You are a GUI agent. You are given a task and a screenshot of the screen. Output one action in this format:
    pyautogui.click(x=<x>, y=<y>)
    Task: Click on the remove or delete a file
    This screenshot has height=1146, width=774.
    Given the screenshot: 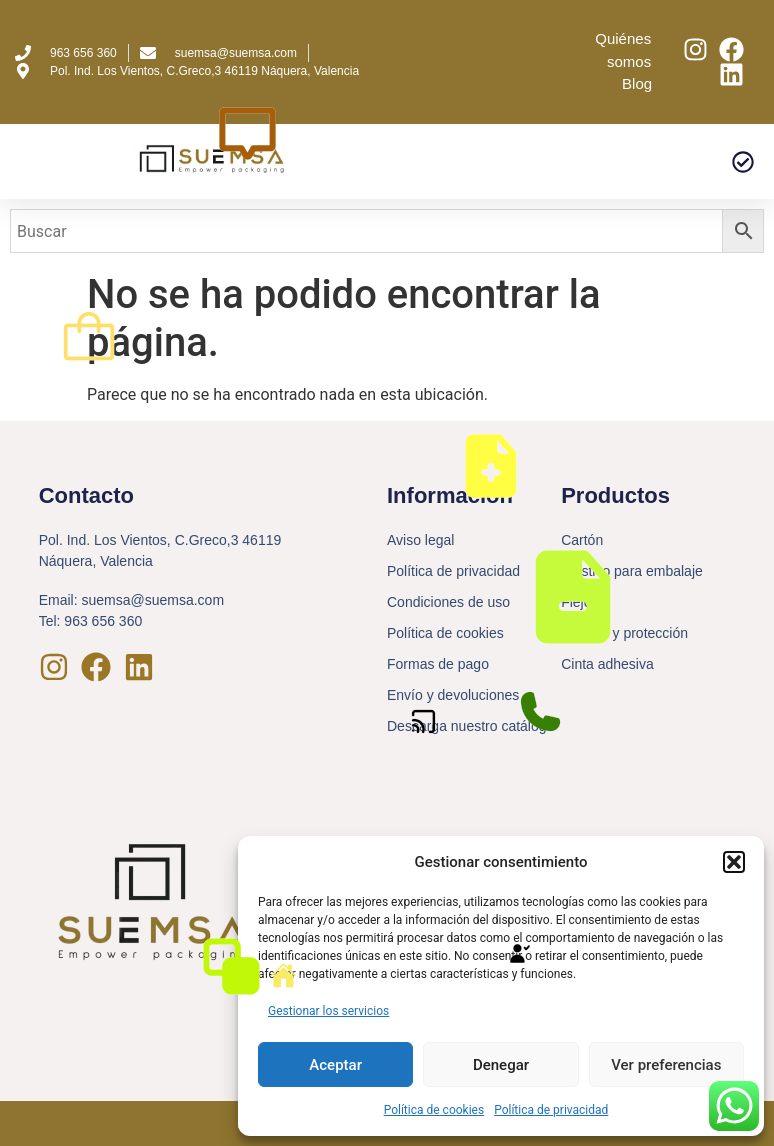 What is the action you would take?
    pyautogui.click(x=573, y=597)
    